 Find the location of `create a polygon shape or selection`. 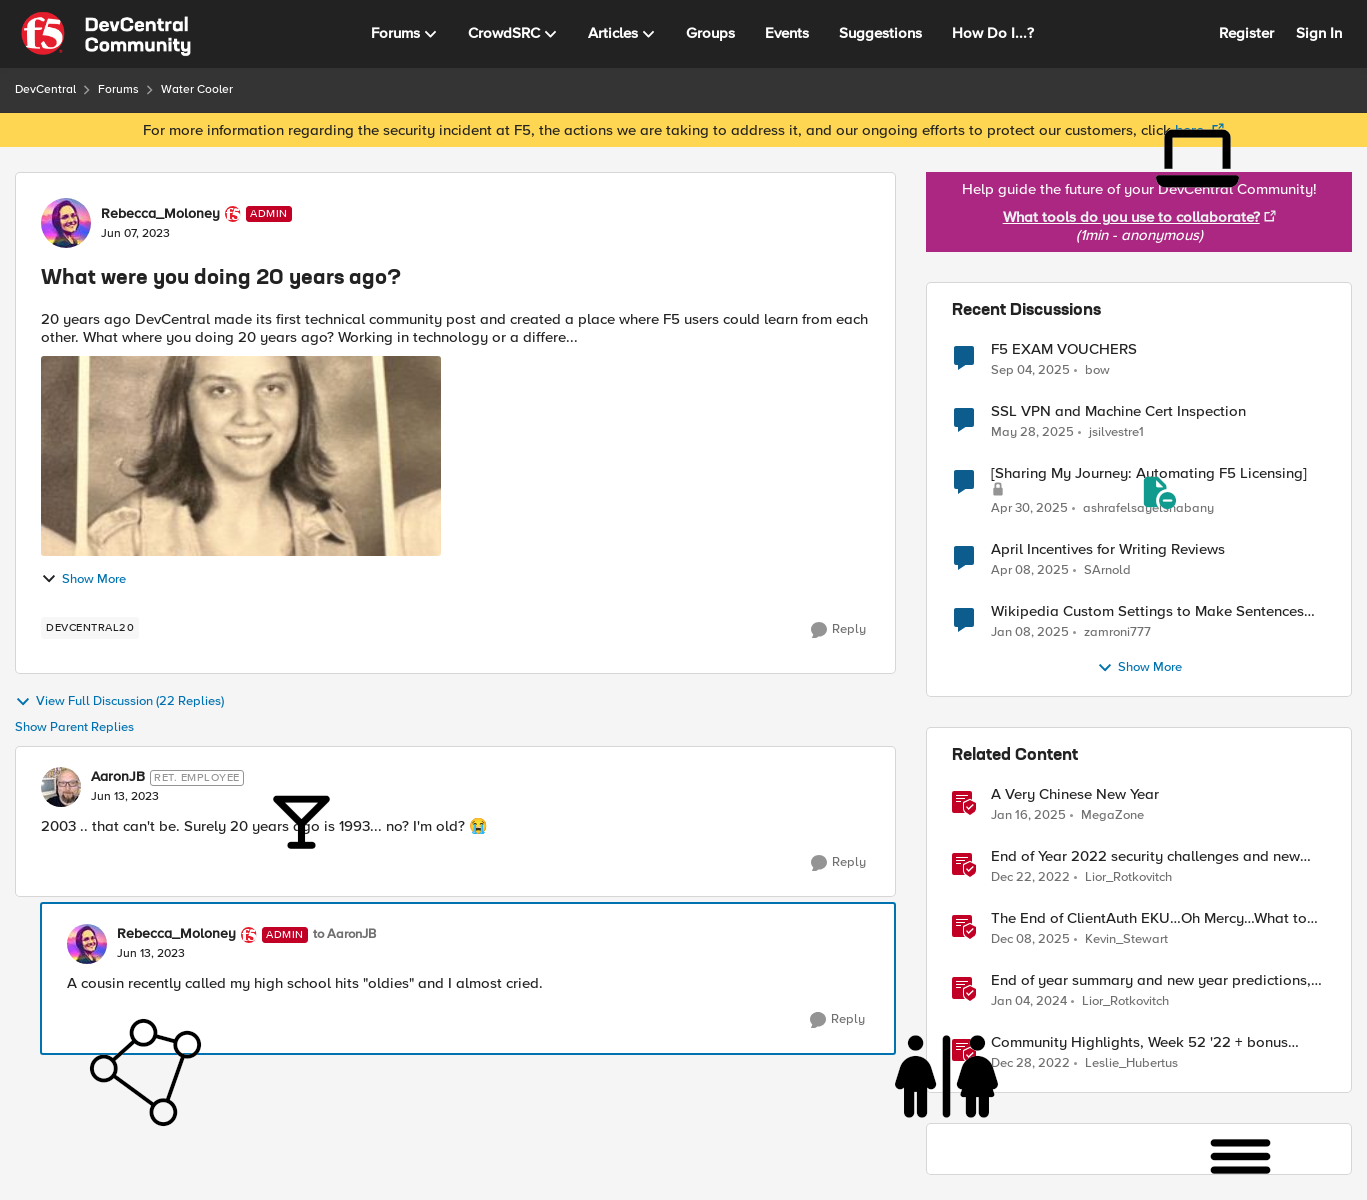

create a polygon shape or selection is located at coordinates (147, 1072).